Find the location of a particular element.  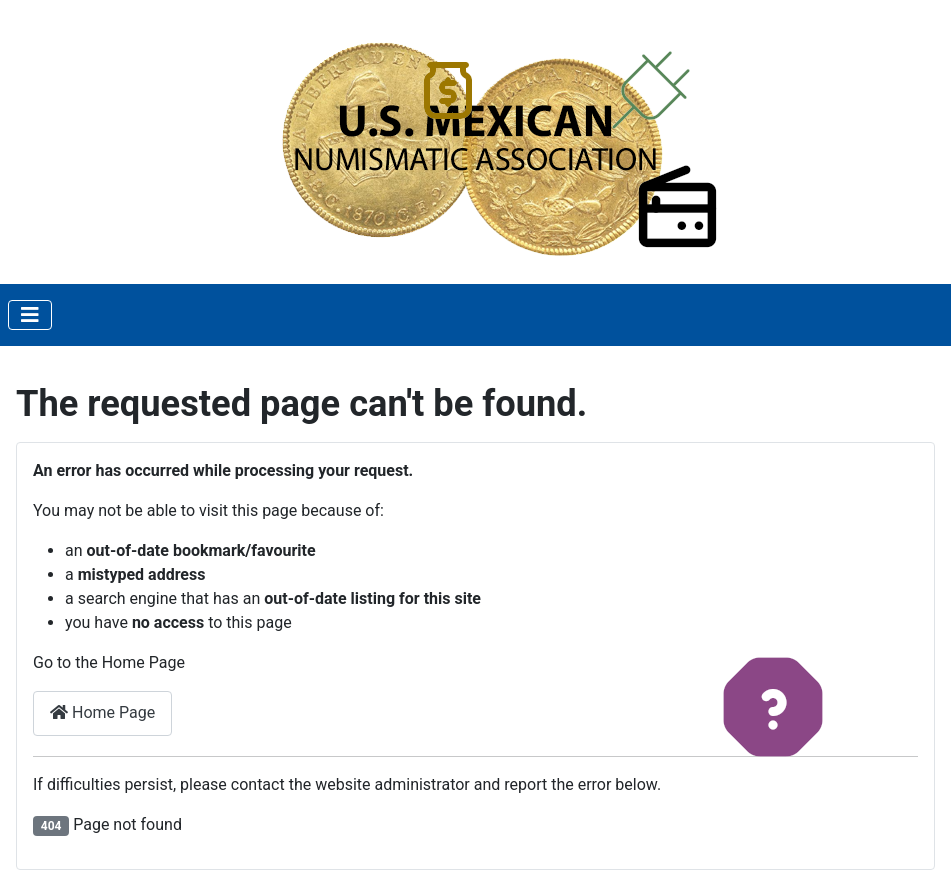

connect to a power source is located at coordinates (649, 91).